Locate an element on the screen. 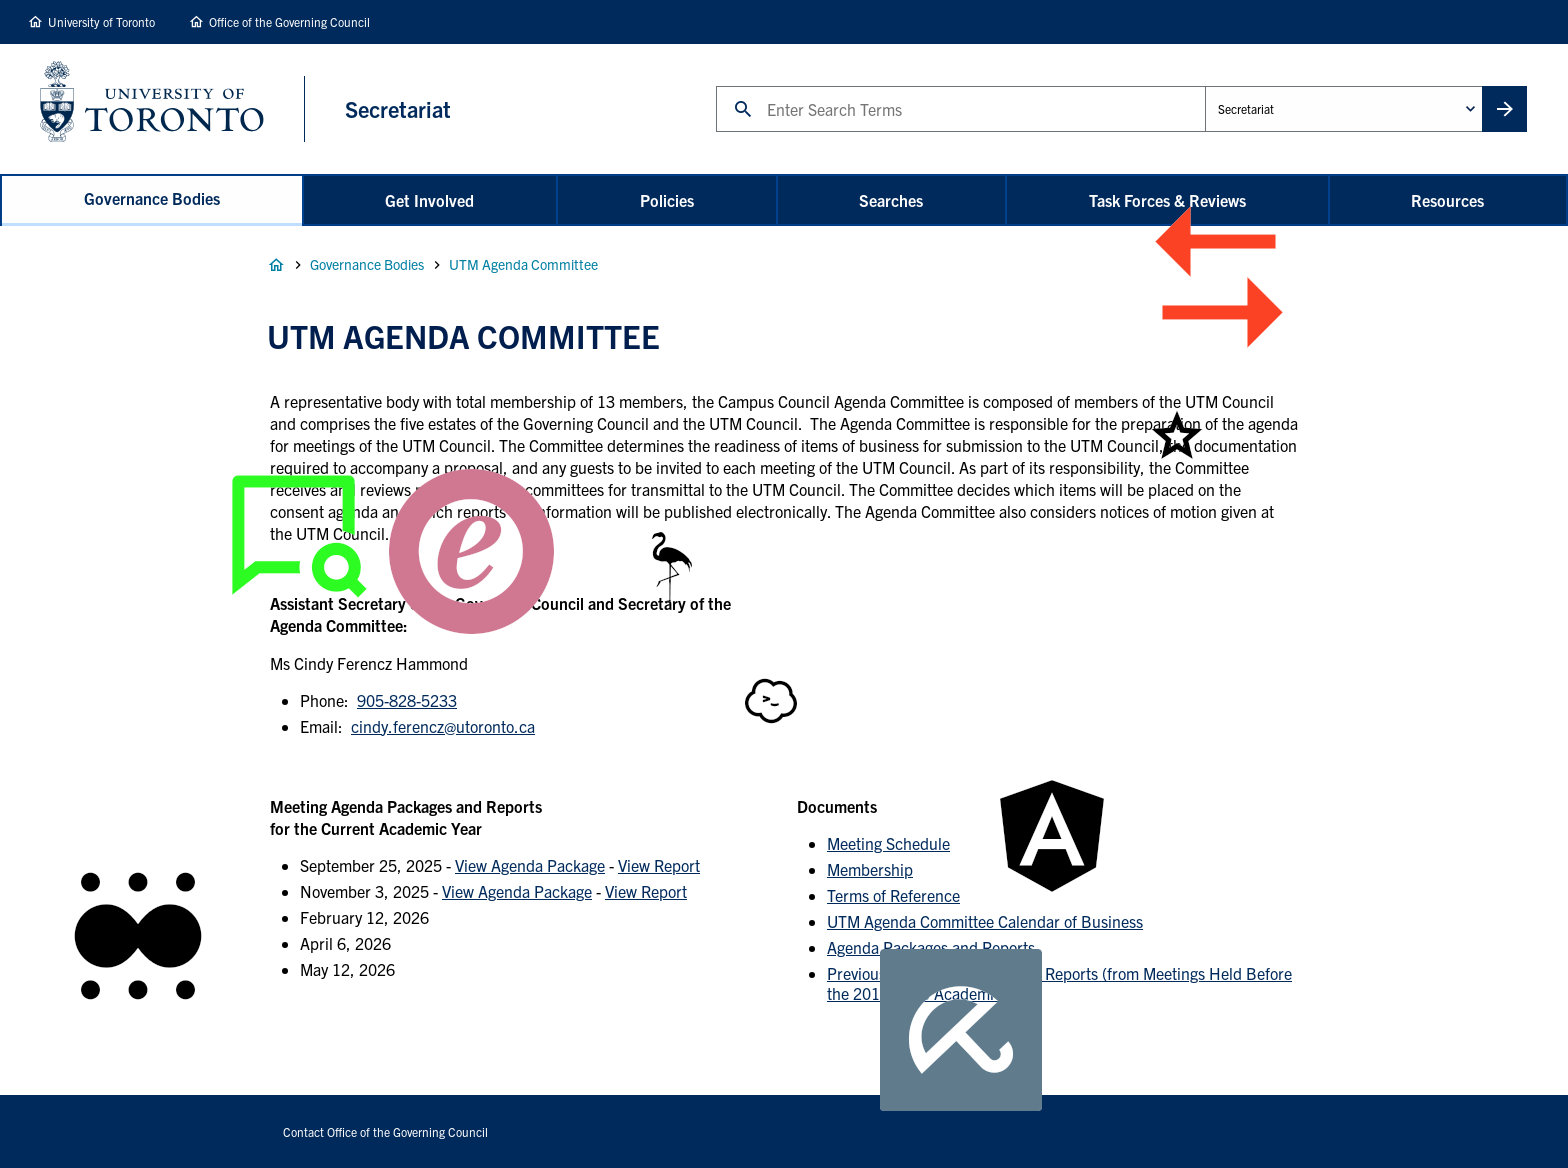 This screenshot has width=1568, height=1168. trusted shops certification badge indicating verified seller status is located at coordinates (471, 551).